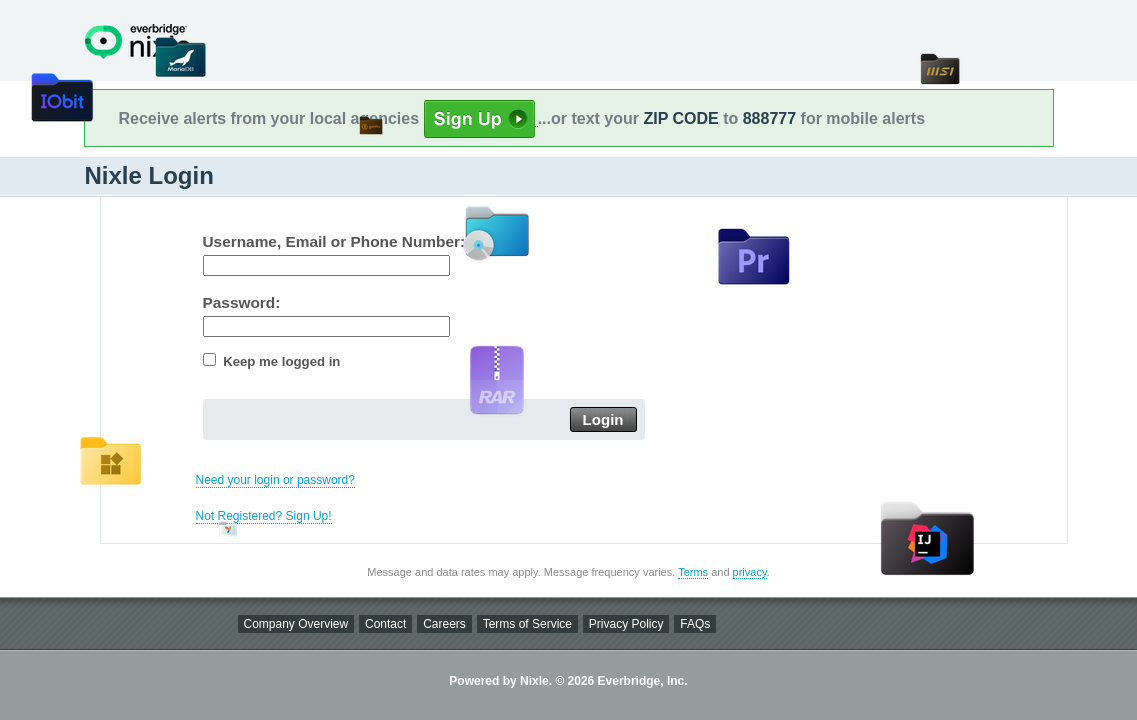 This screenshot has height=720, width=1137. Describe the element at coordinates (753, 258) in the screenshot. I see `open folder containing adobe premiere project files` at that location.